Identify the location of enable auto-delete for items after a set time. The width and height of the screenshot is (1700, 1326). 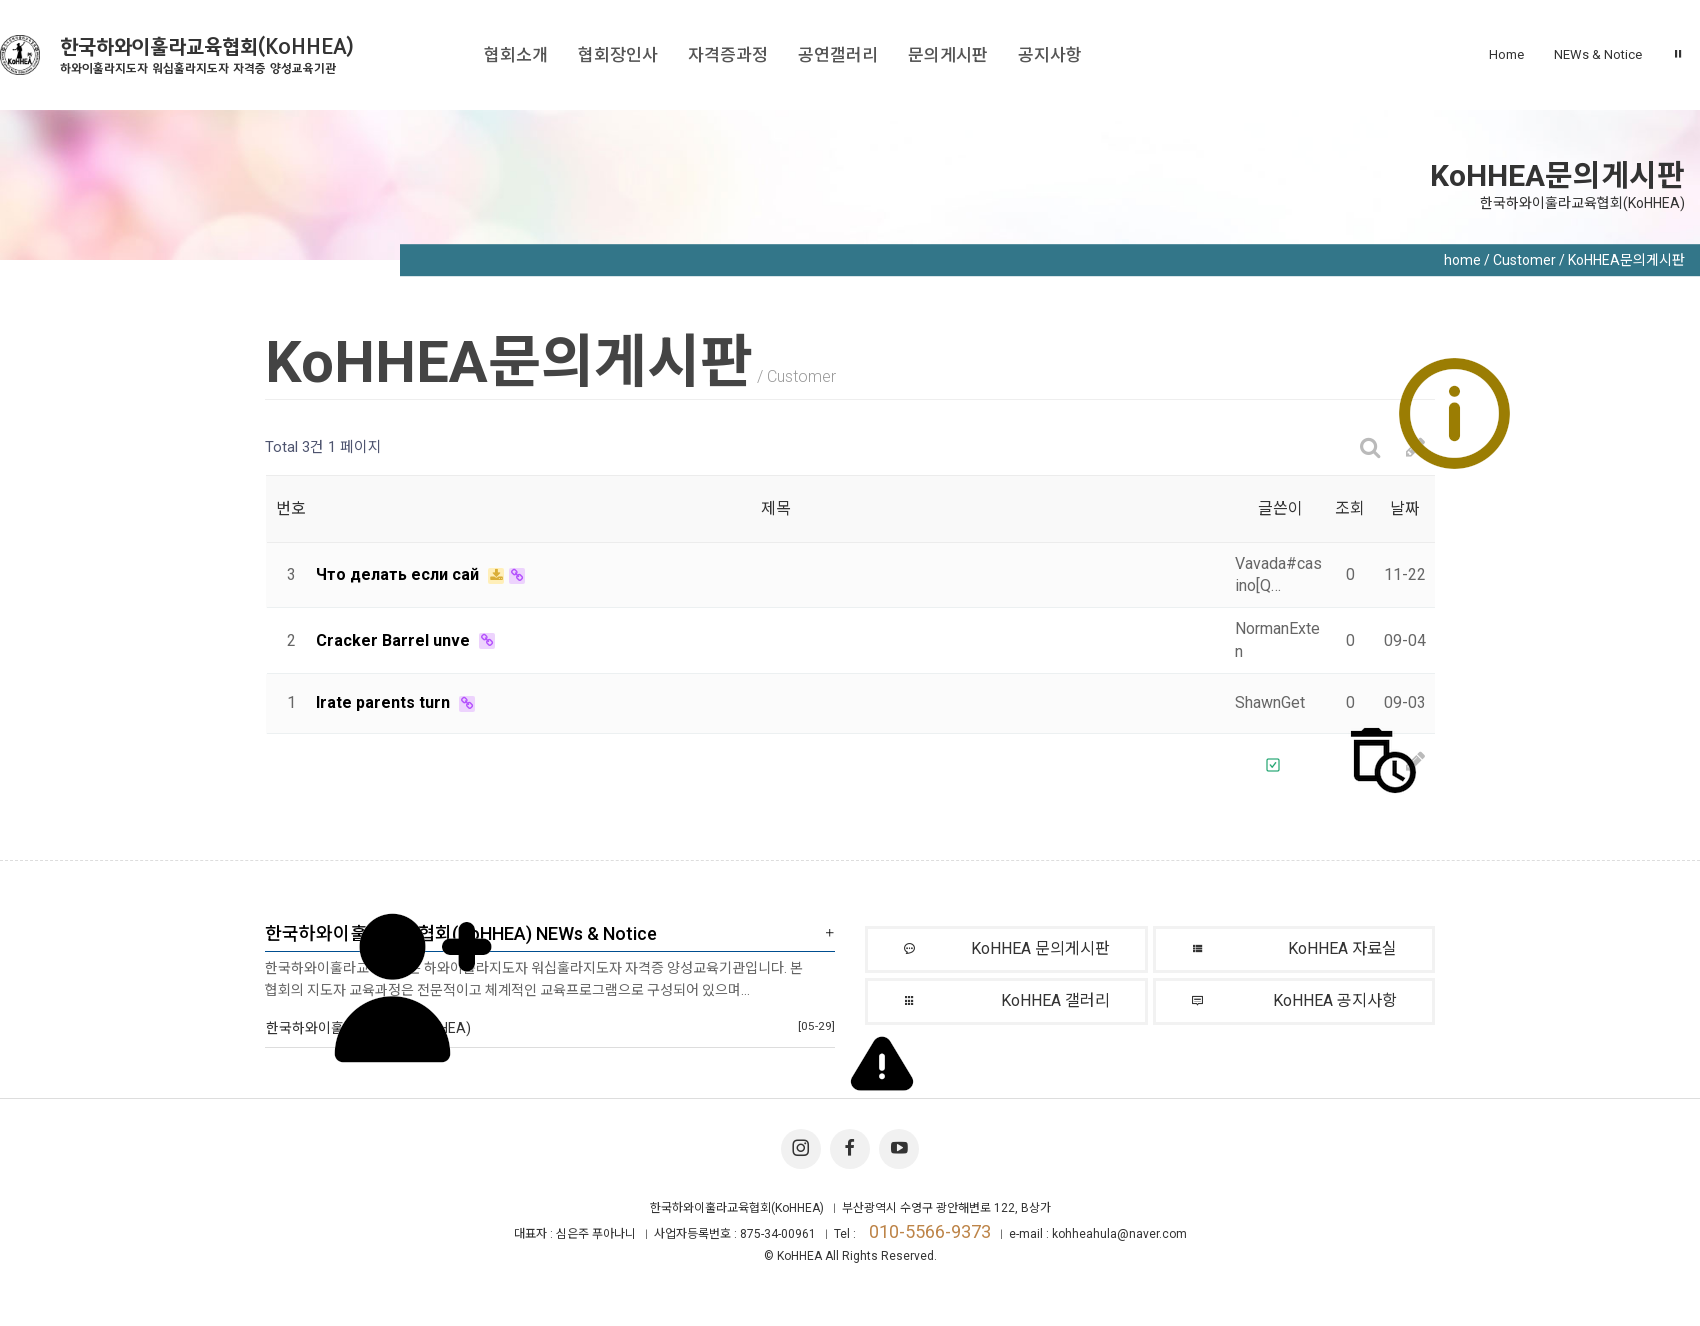
(1383, 760).